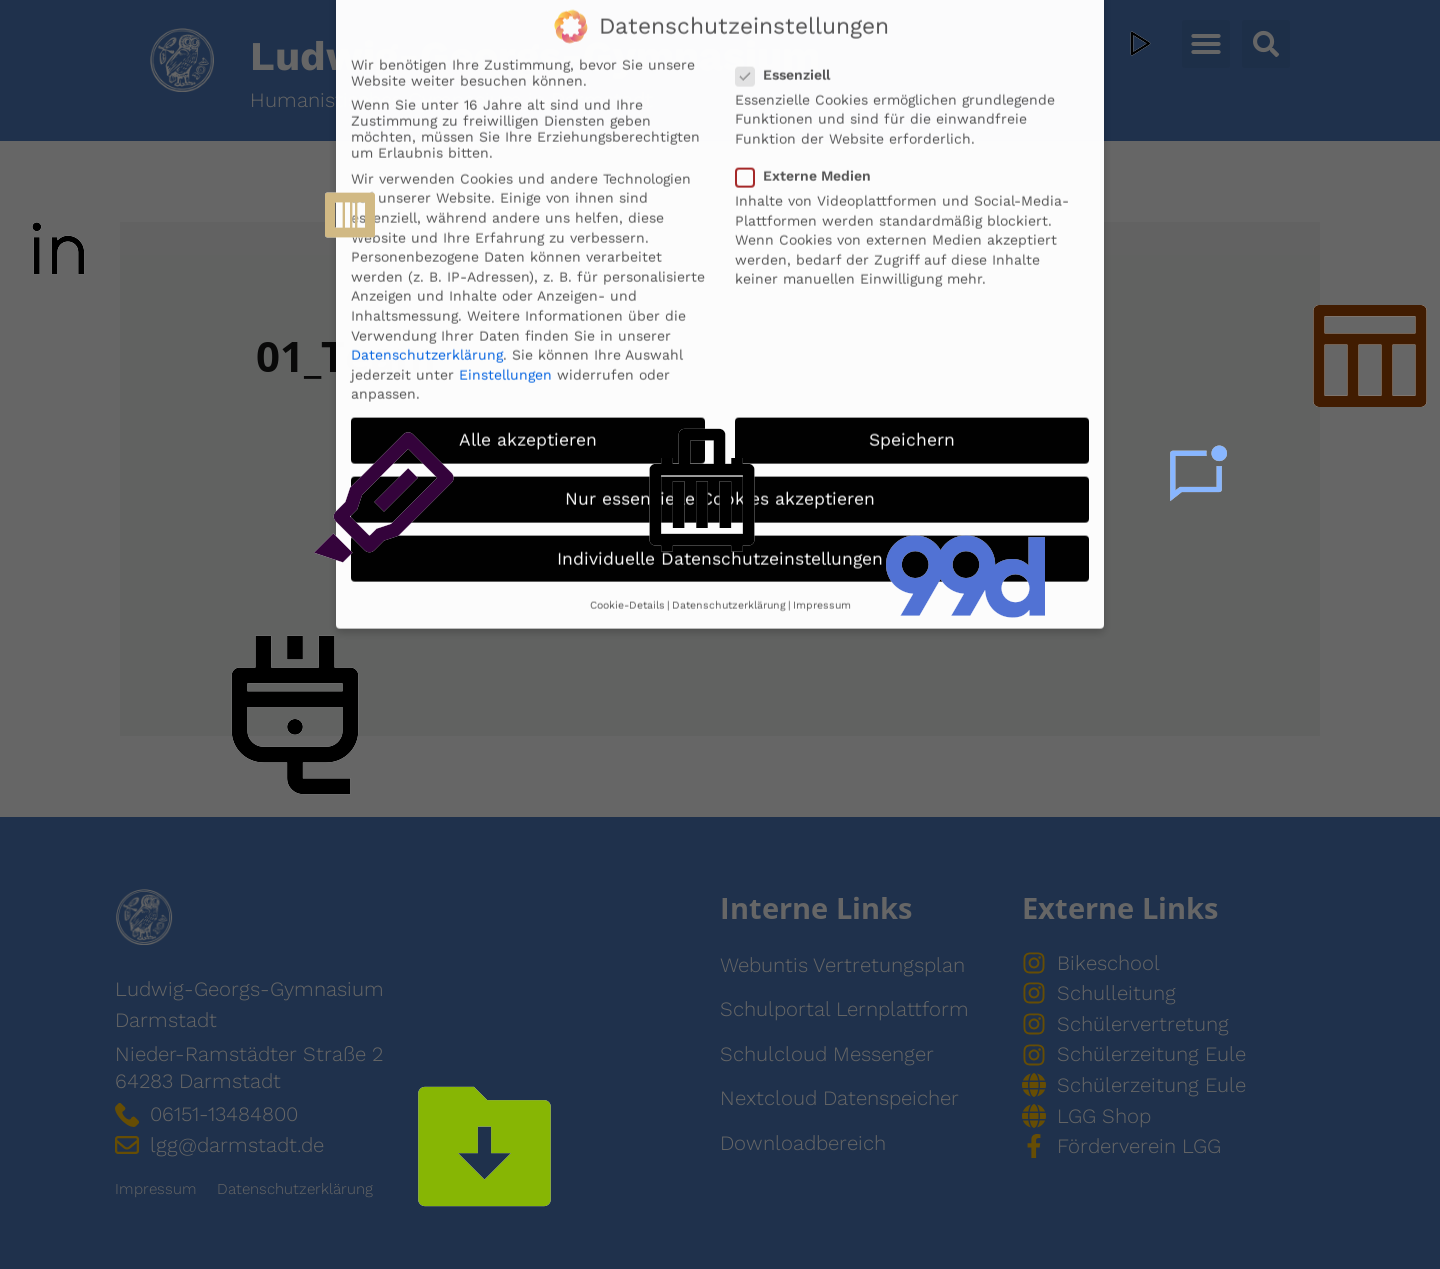 Image resolution: width=1440 pixels, height=1269 pixels. Describe the element at coordinates (295, 715) in the screenshot. I see `connect to power or charging` at that location.